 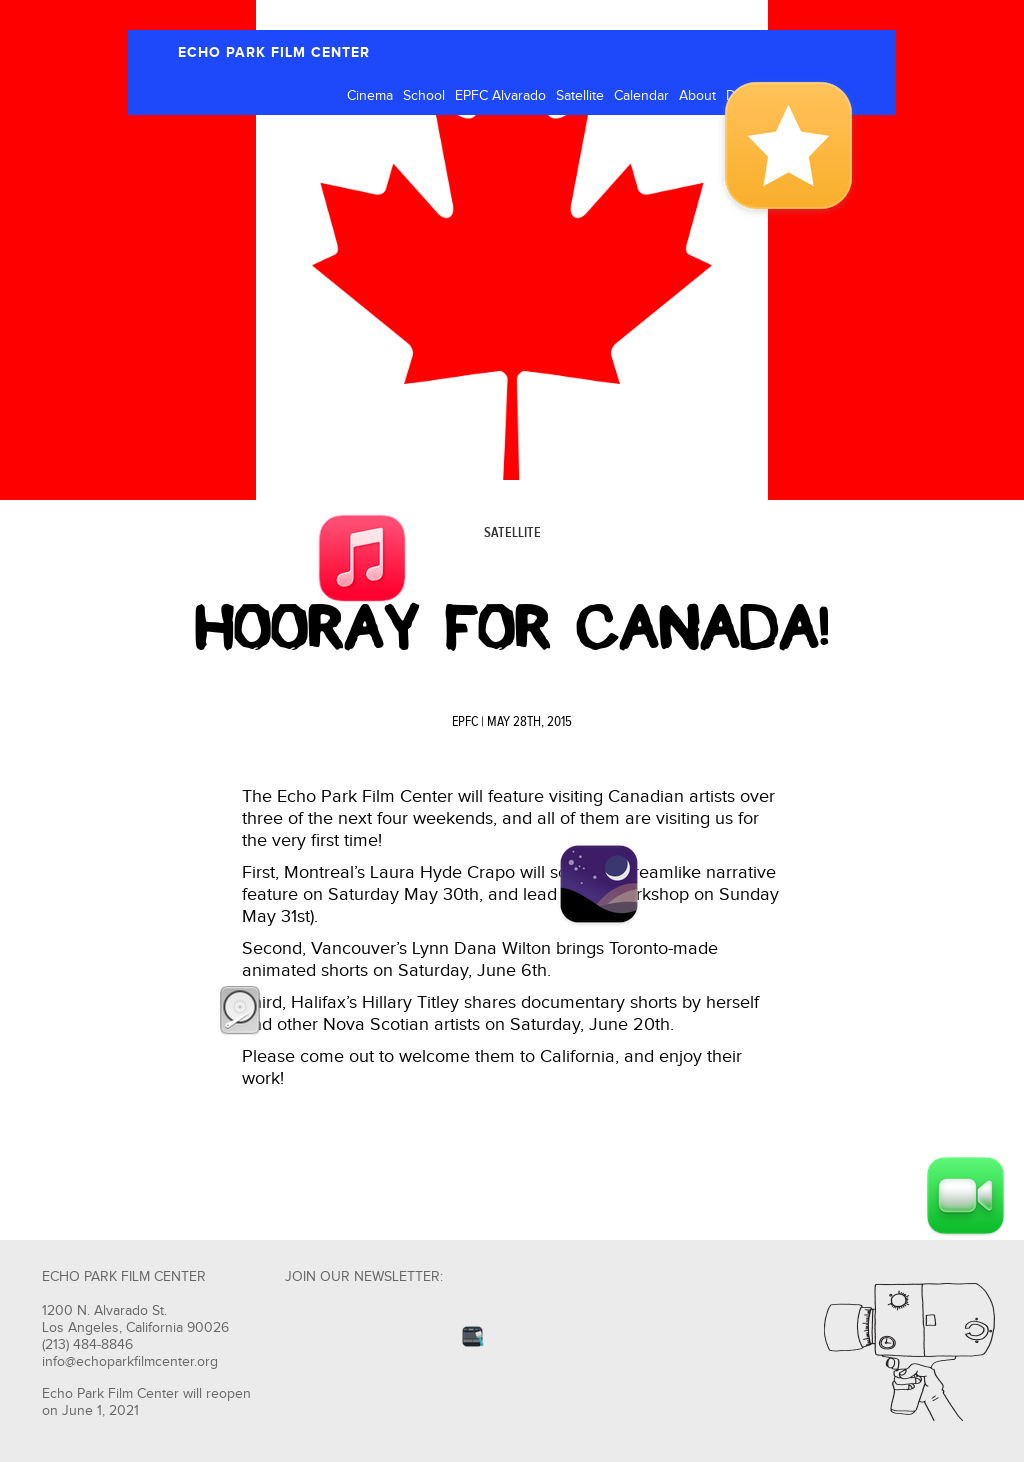 I want to click on open Apple Music app, so click(x=362, y=558).